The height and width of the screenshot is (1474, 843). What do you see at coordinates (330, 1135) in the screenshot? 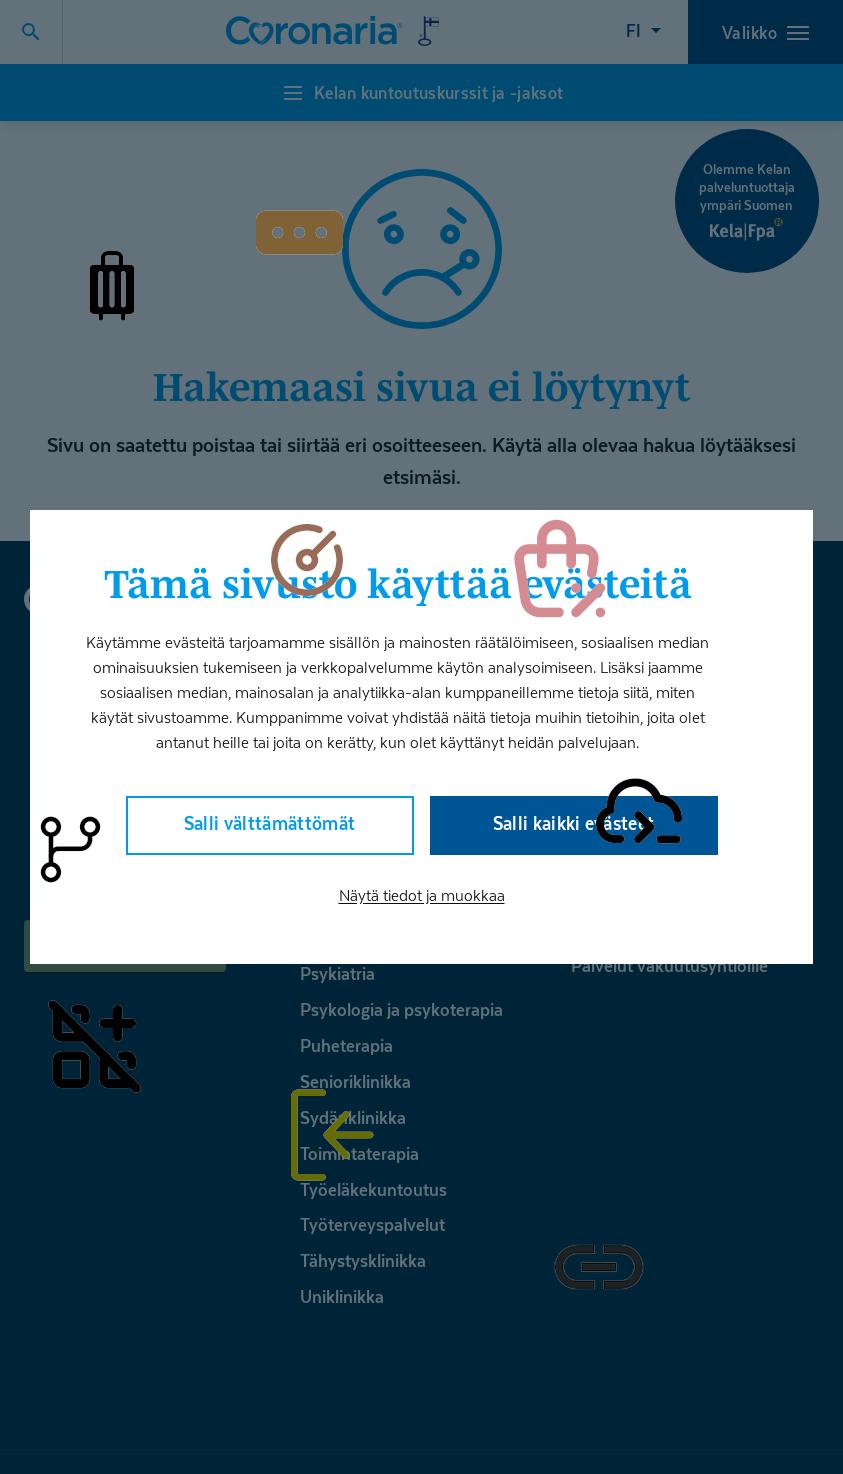
I see `sign in to your account` at bounding box center [330, 1135].